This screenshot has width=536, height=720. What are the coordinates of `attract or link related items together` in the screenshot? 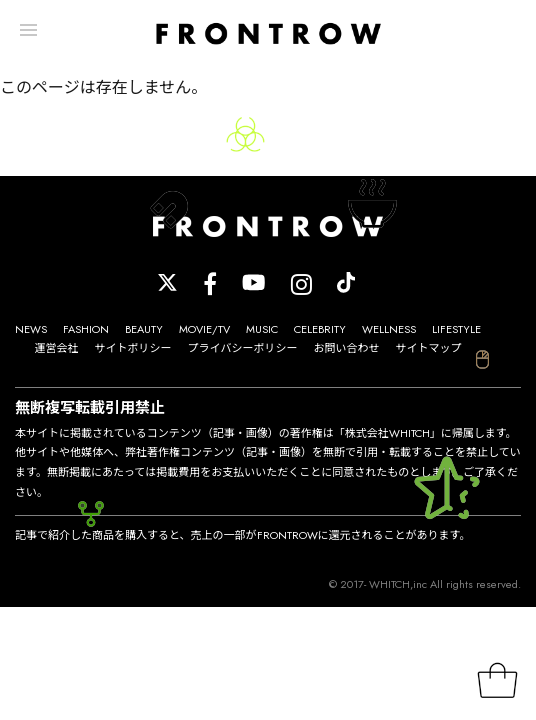 It's located at (170, 209).